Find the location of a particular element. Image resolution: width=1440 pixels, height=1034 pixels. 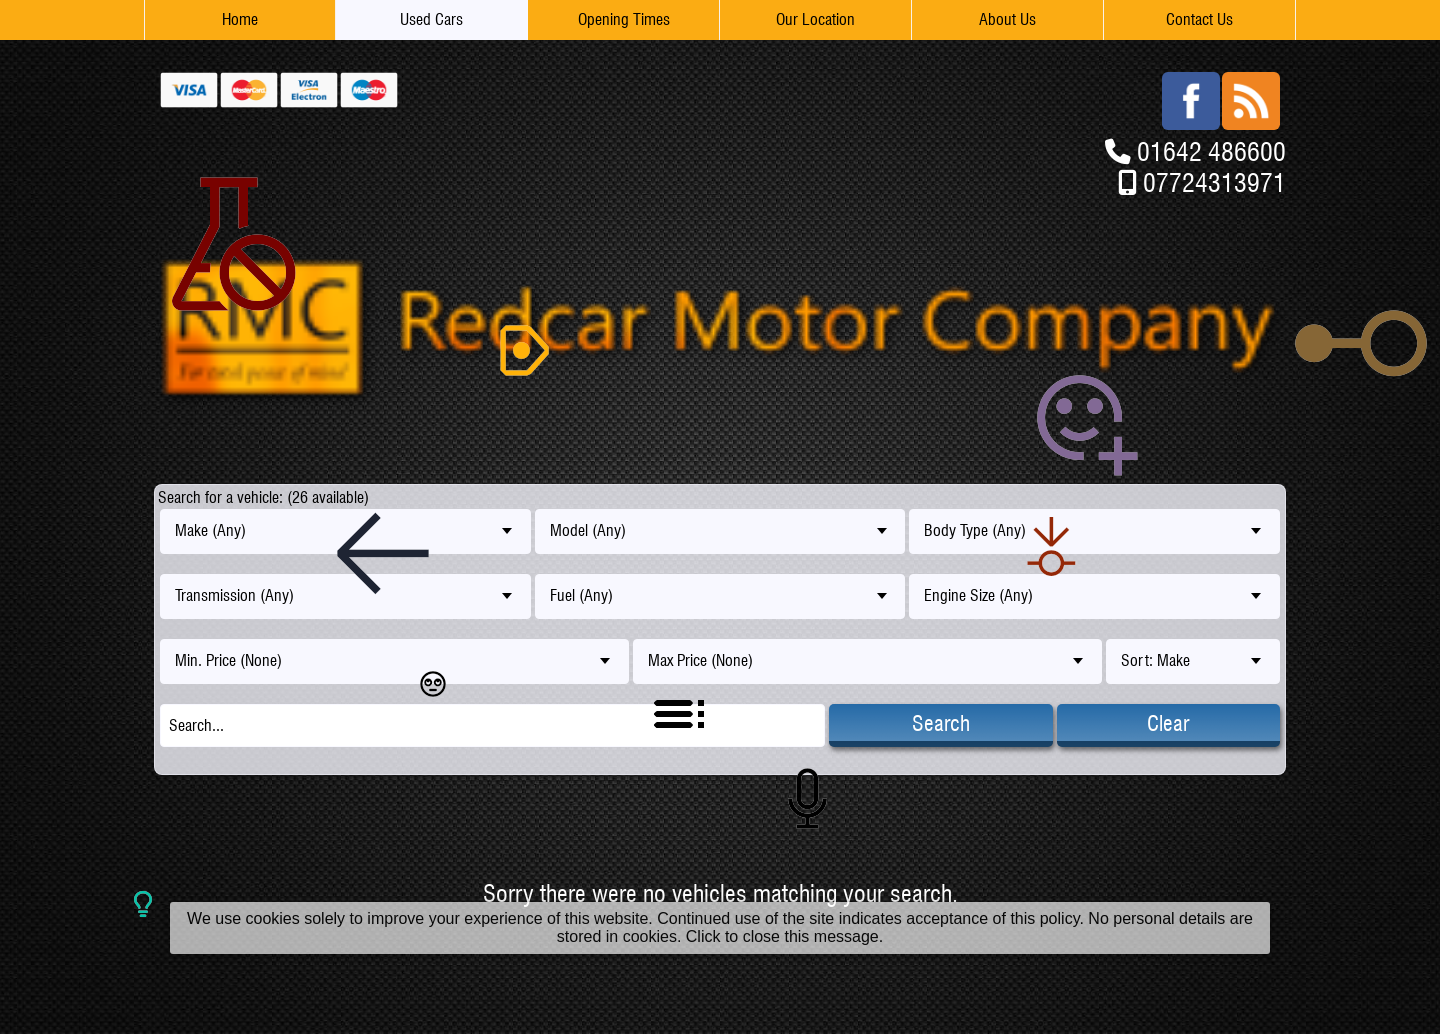

go back to the previous screen is located at coordinates (383, 550).